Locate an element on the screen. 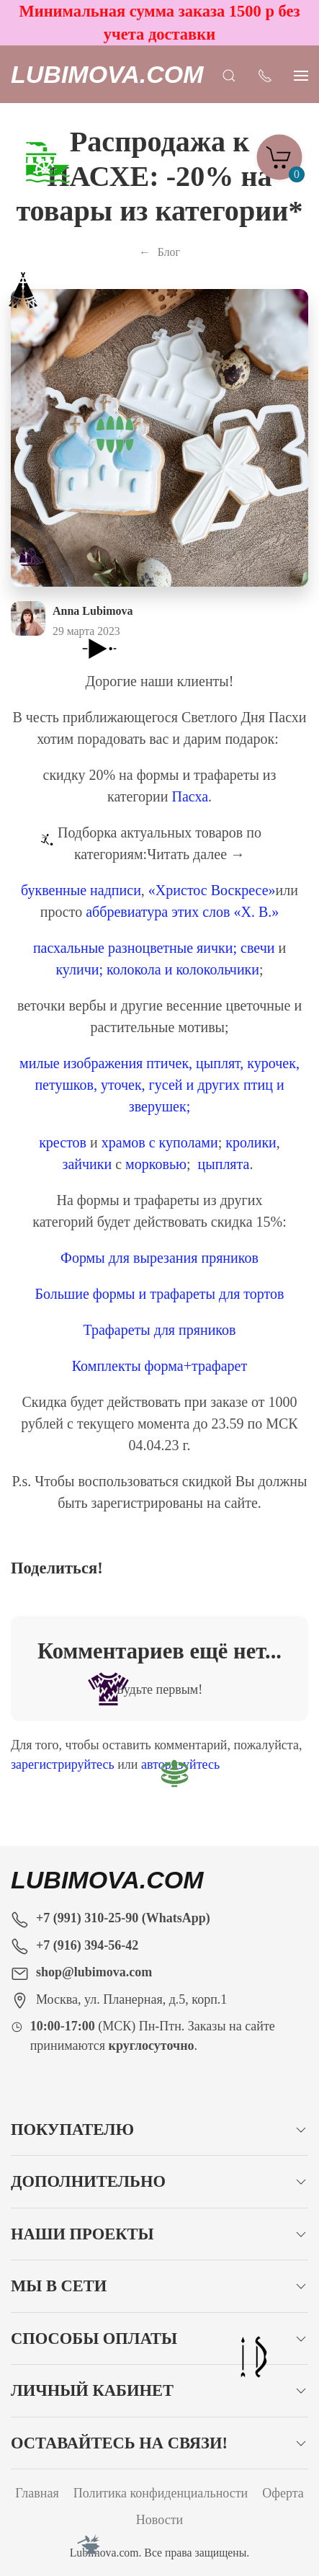 The height and width of the screenshot is (2576, 319). view dental health or teeth information is located at coordinates (114, 434).